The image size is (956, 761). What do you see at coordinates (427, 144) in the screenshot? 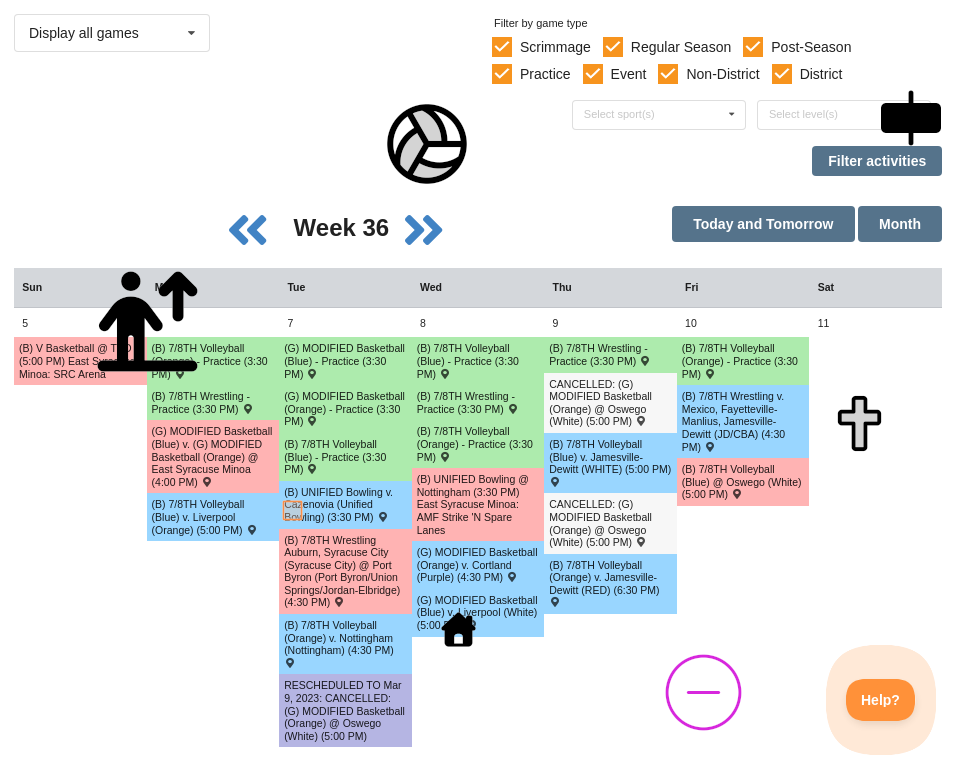
I see `access volleyball or beach sports content` at bounding box center [427, 144].